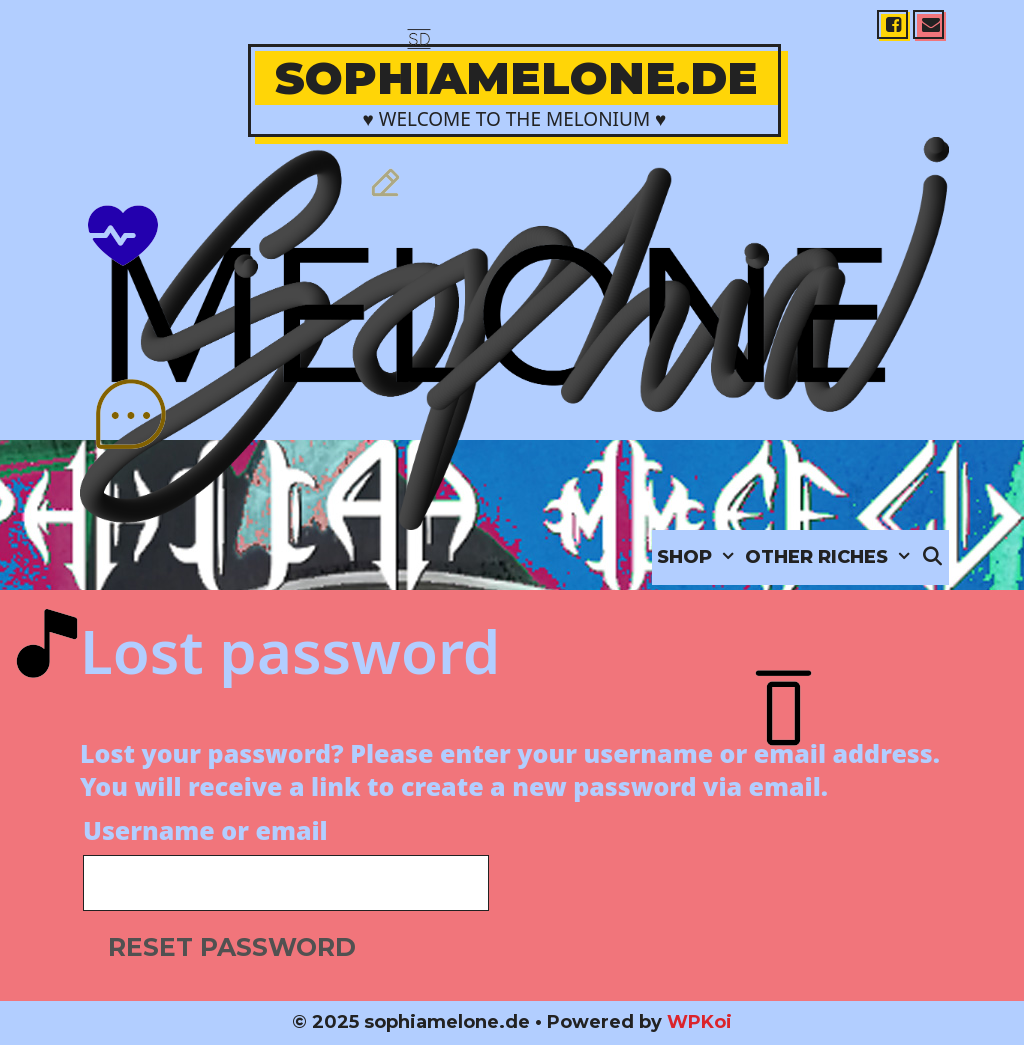 The height and width of the screenshot is (1045, 1024). I want to click on align element to top edge, so click(783, 706).